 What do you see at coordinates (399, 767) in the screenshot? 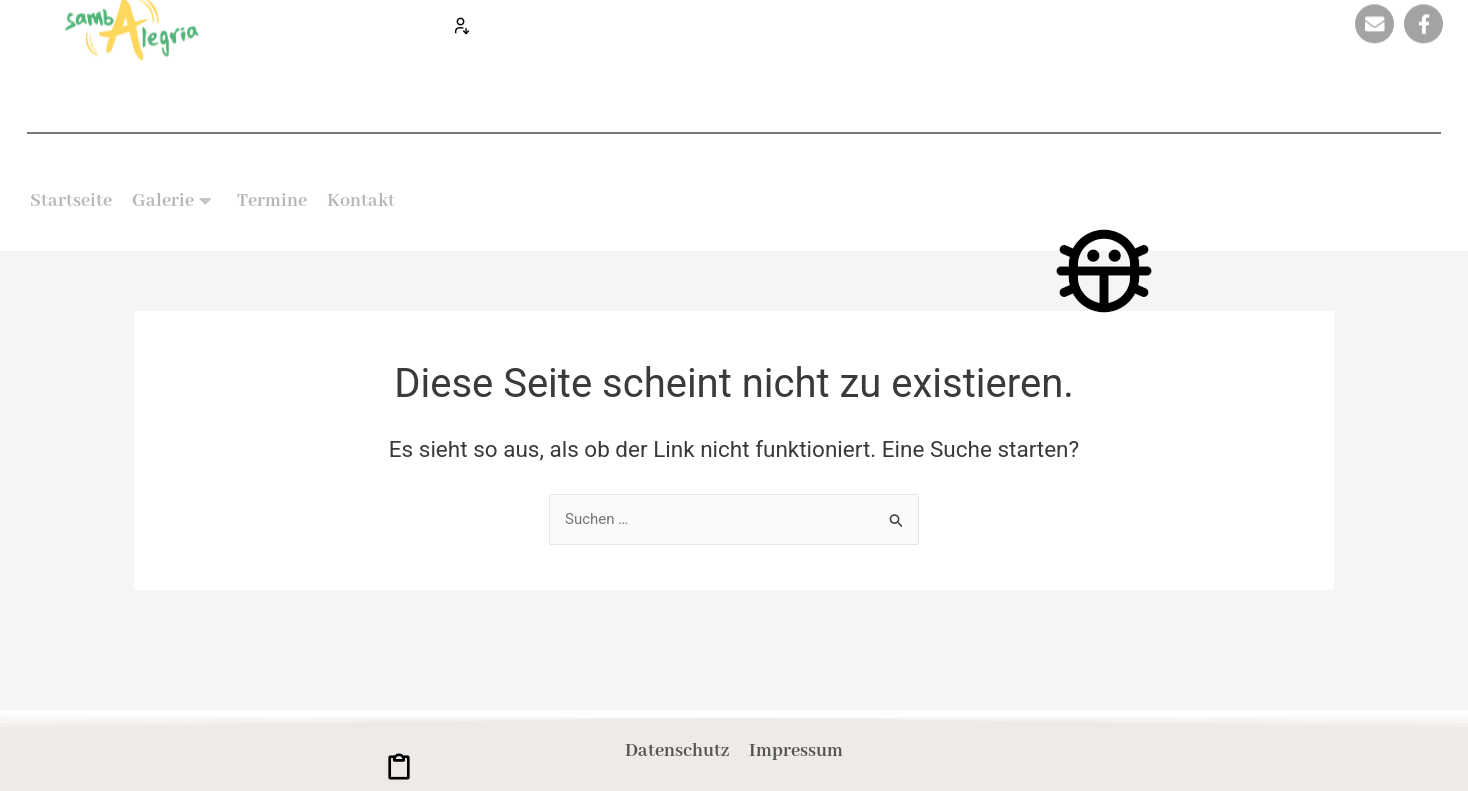
I see `copy to clipboard` at bounding box center [399, 767].